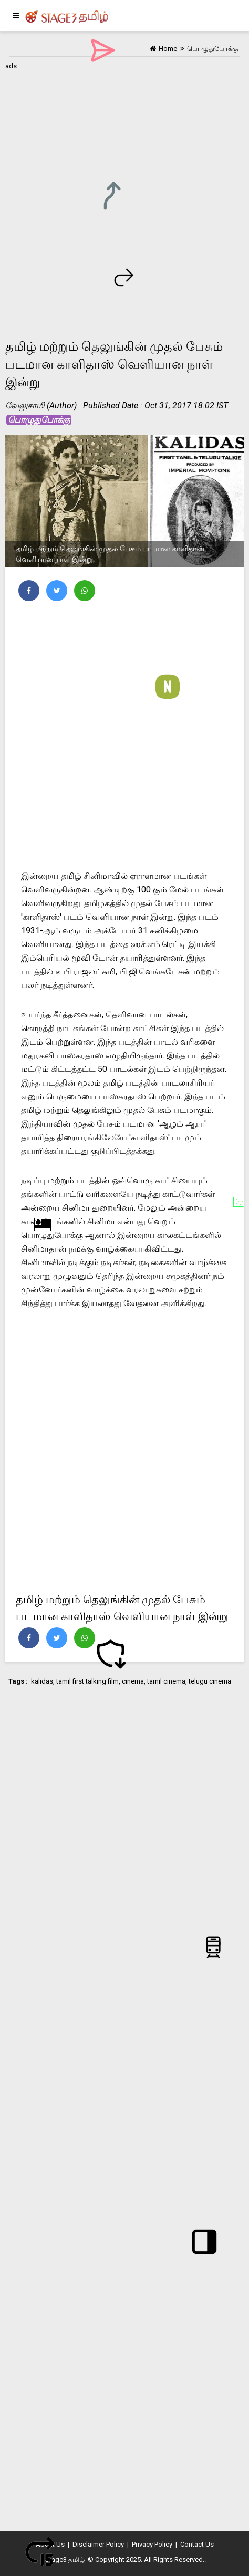 Image resolution: width=249 pixels, height=2576 pixels. What do you see at coordinates (168, 687) in the screenshot?
I see `indicates an item starting with the letter N` at bounding box center [168, 687].